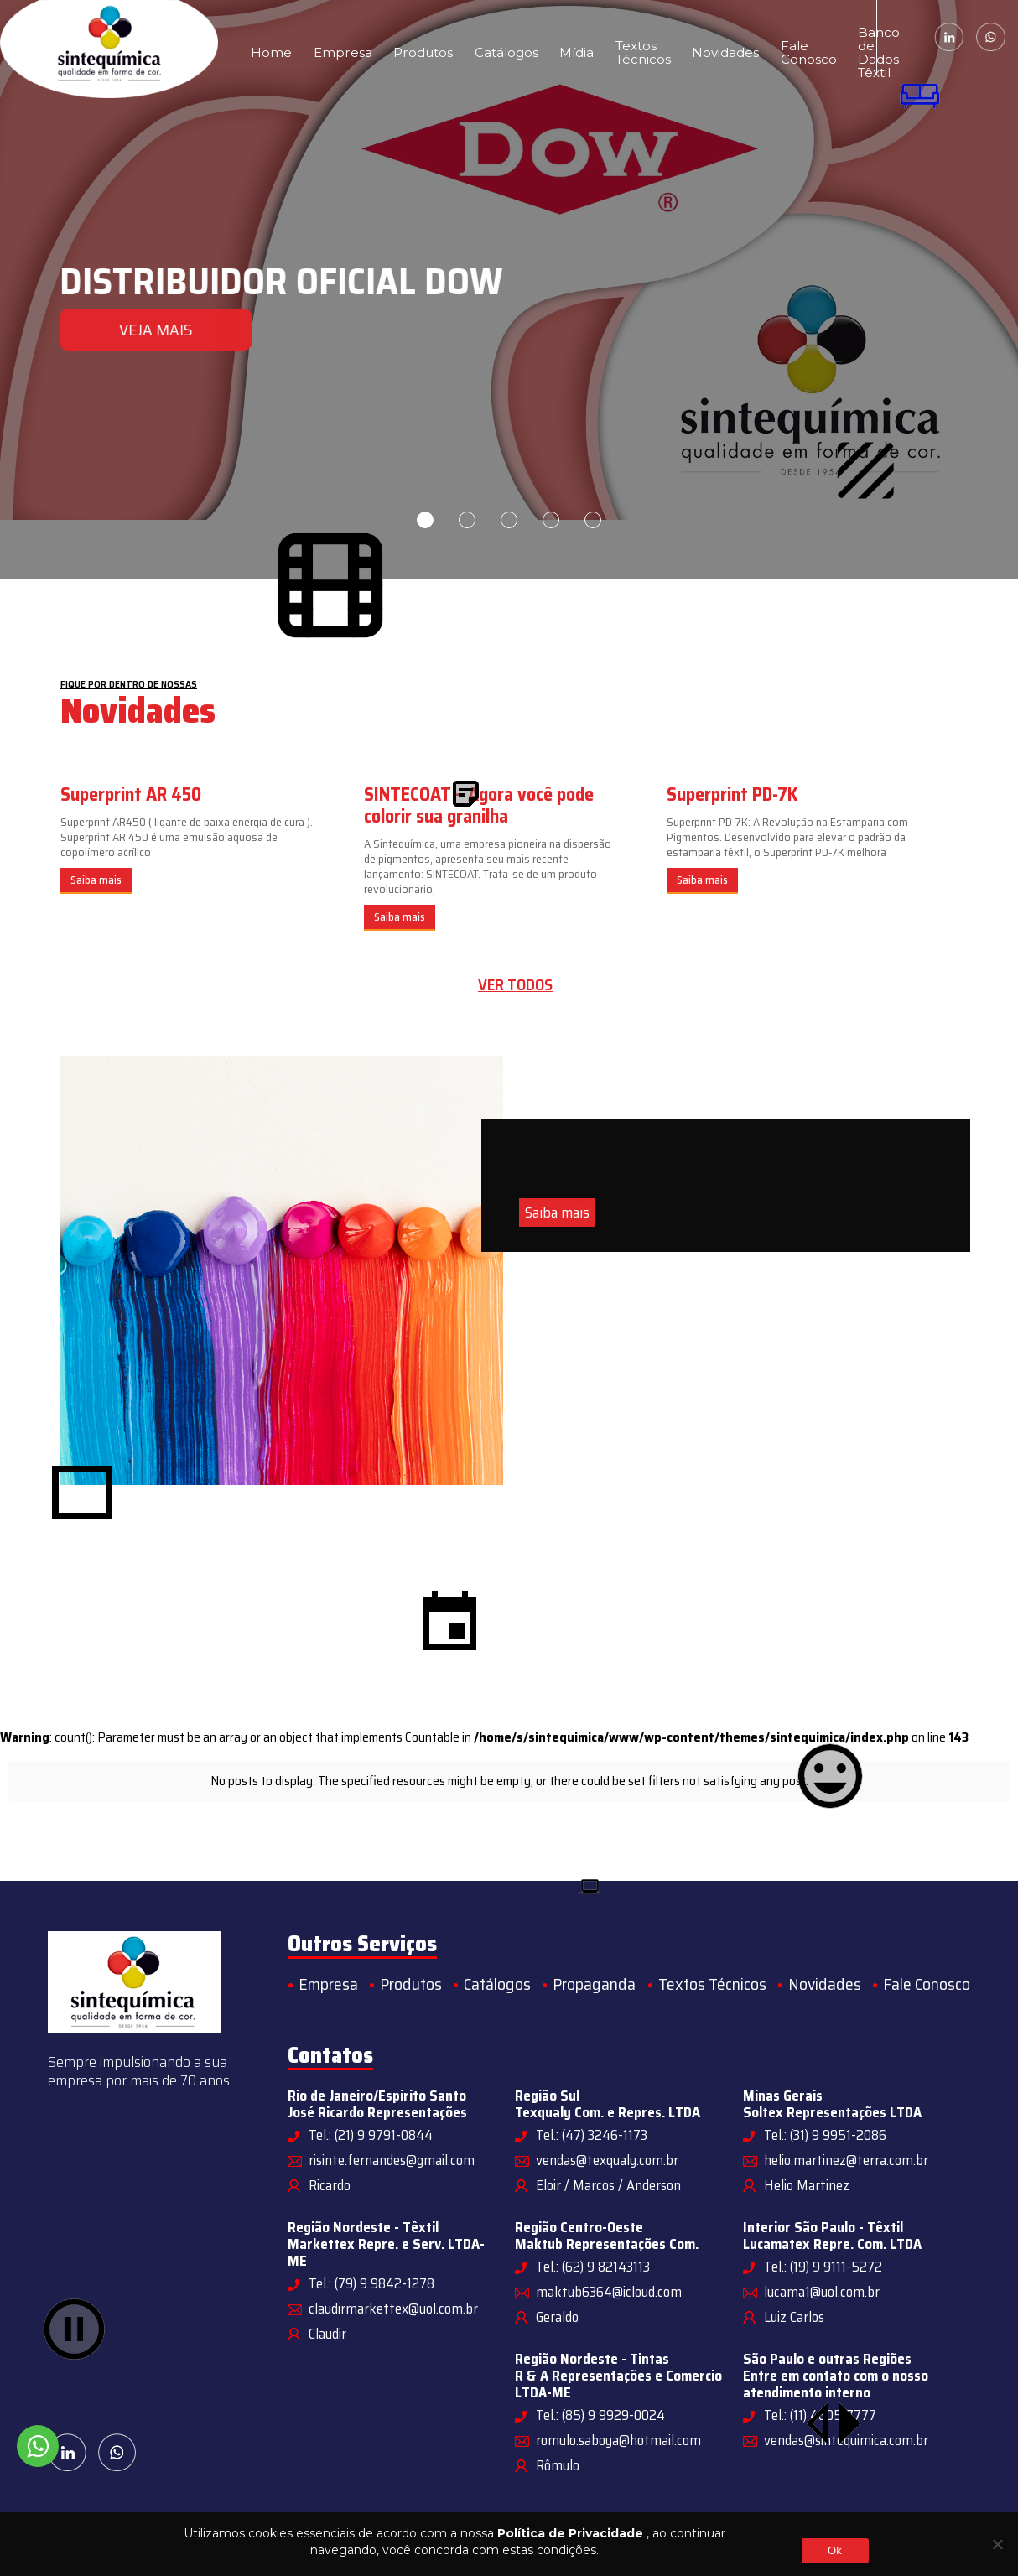 Image resolution: width=1018 pixels, height=2576 pixels. Describe the element at coordinates (82, 1493) in the screenshot. I see `crop image to 3:2 aspect ratio` at that location.